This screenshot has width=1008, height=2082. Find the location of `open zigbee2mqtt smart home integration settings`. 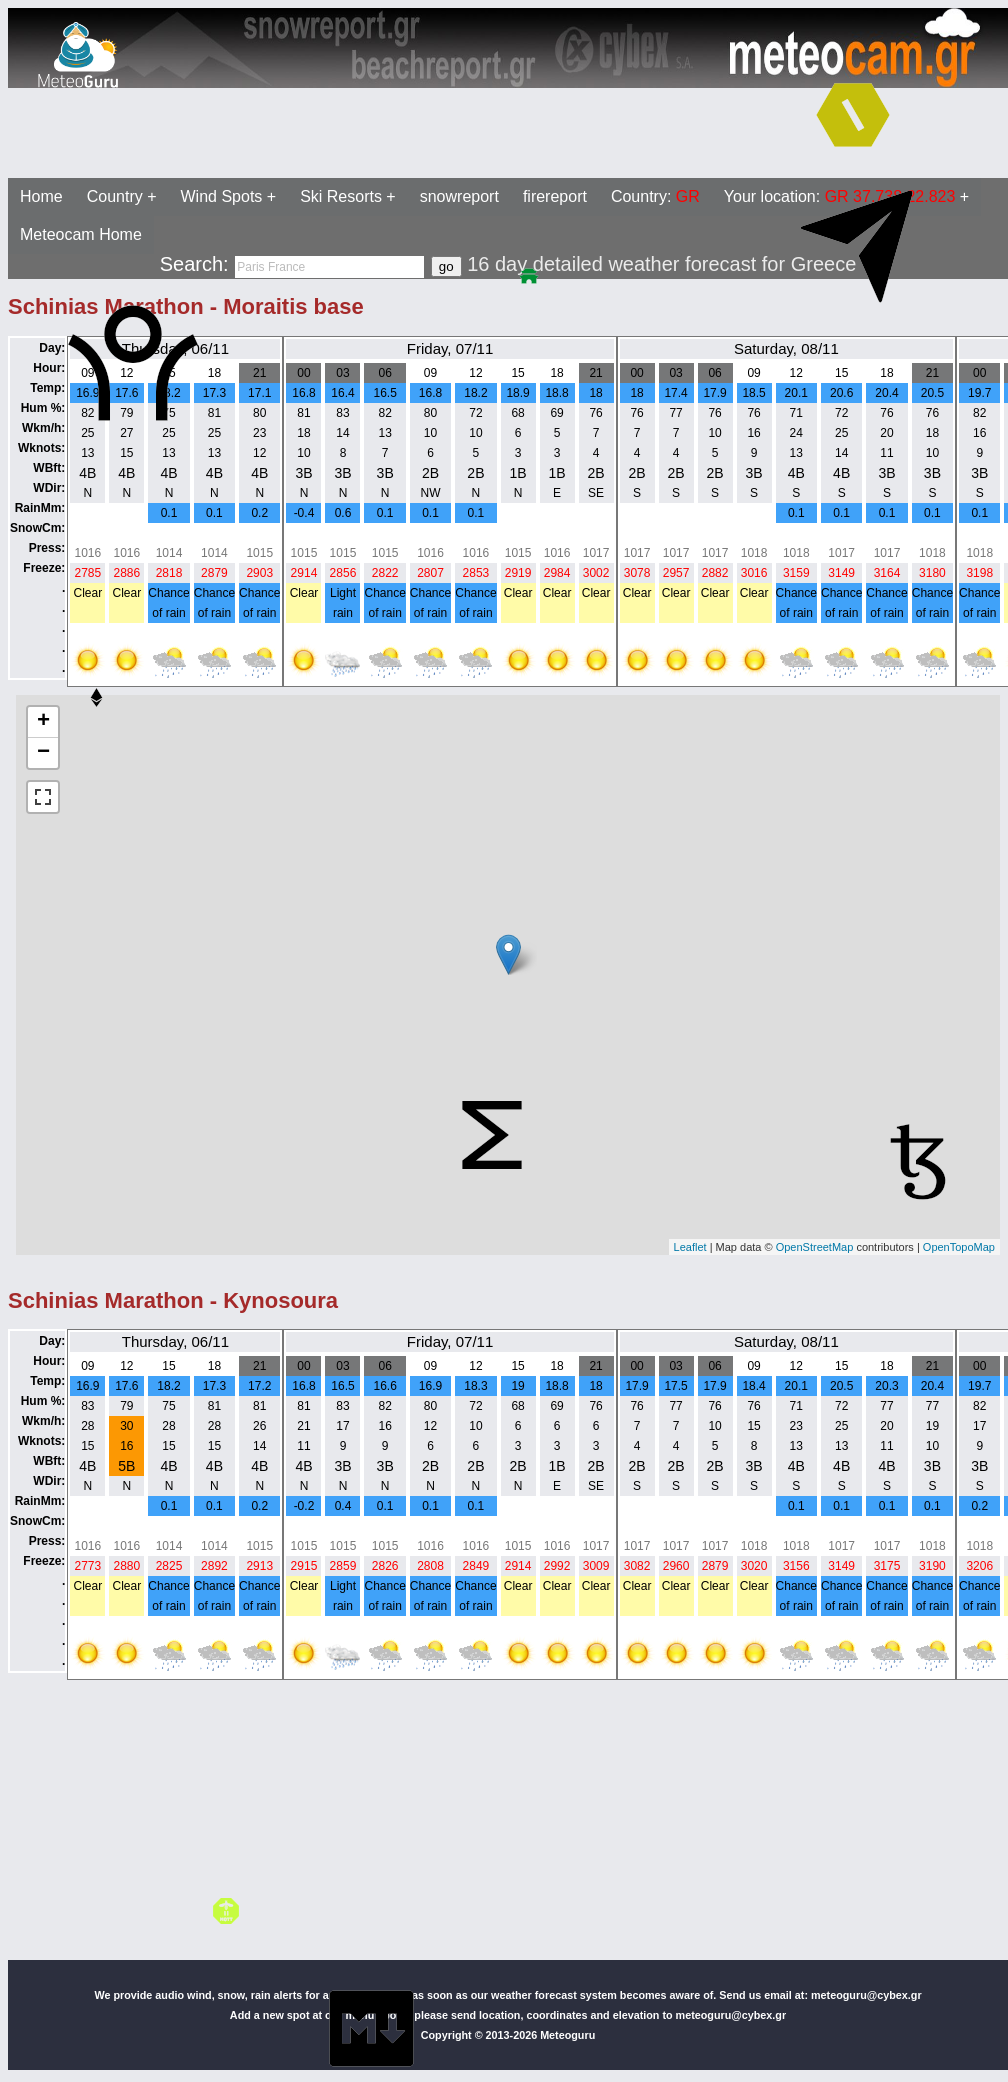

open zigbee2mqtt smart home integration settings is located at coordinates (226, 1911).